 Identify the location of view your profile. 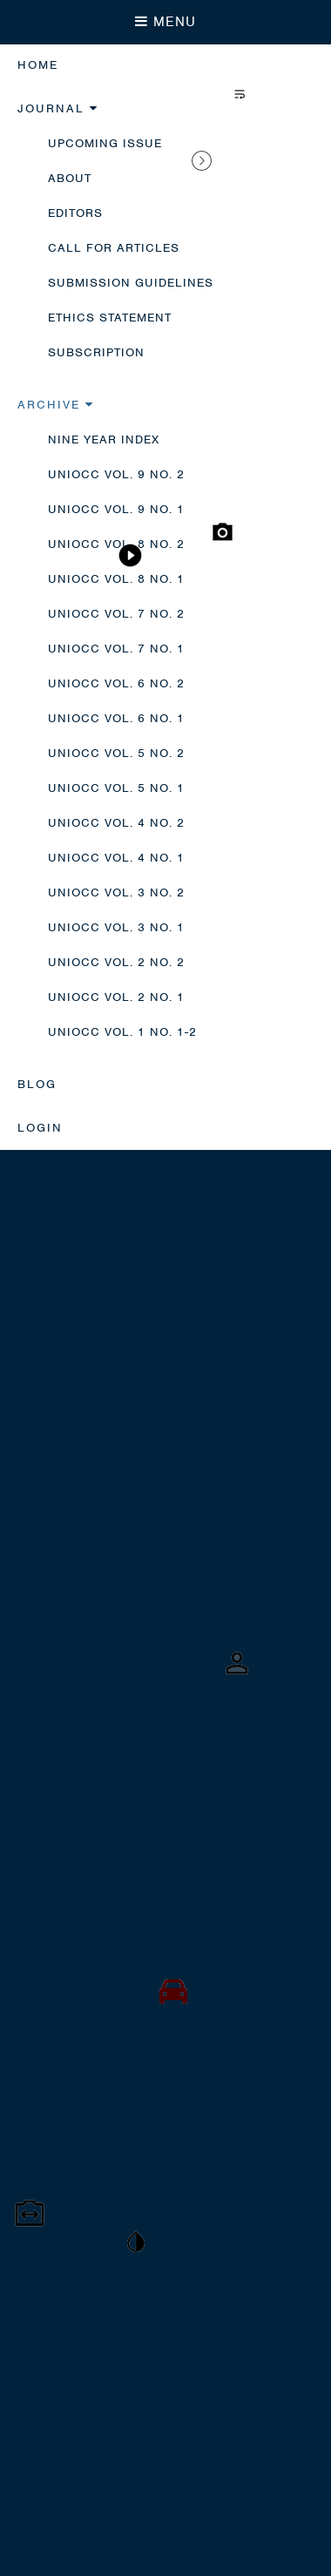
(237, 1663).